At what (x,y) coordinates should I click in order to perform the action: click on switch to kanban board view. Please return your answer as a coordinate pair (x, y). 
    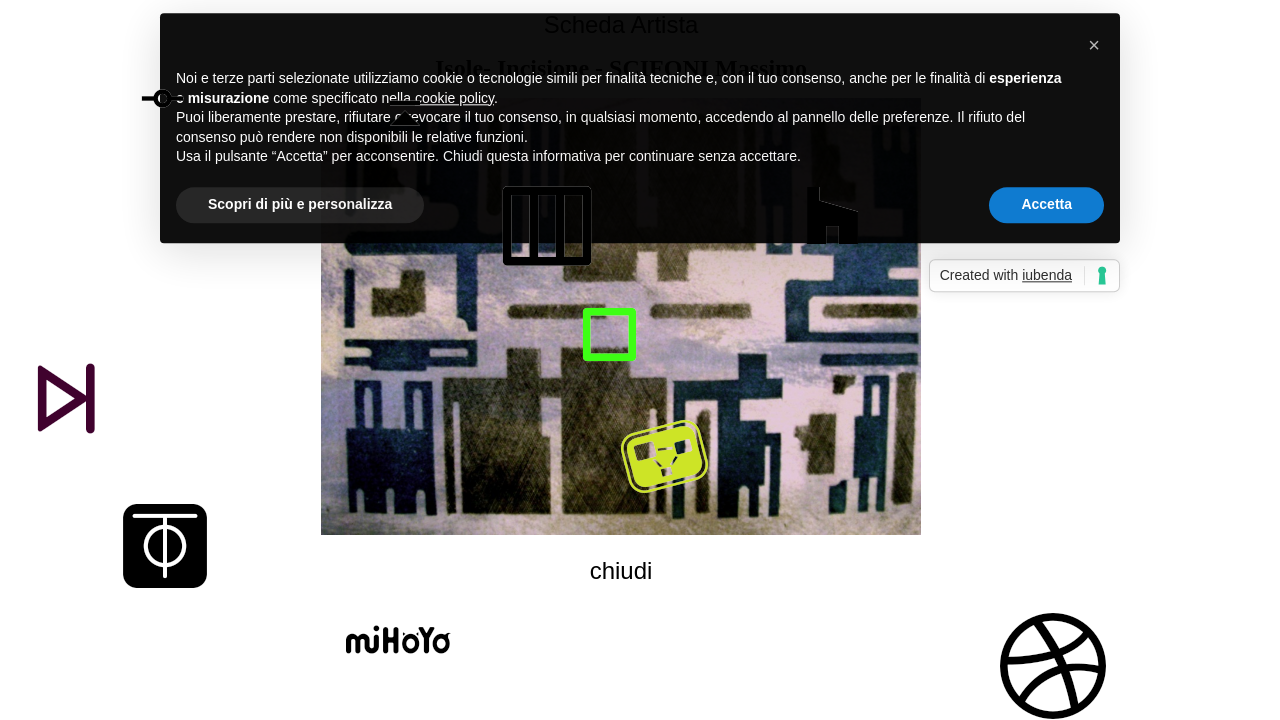
    Looking at the image, I should click on (547, 226).